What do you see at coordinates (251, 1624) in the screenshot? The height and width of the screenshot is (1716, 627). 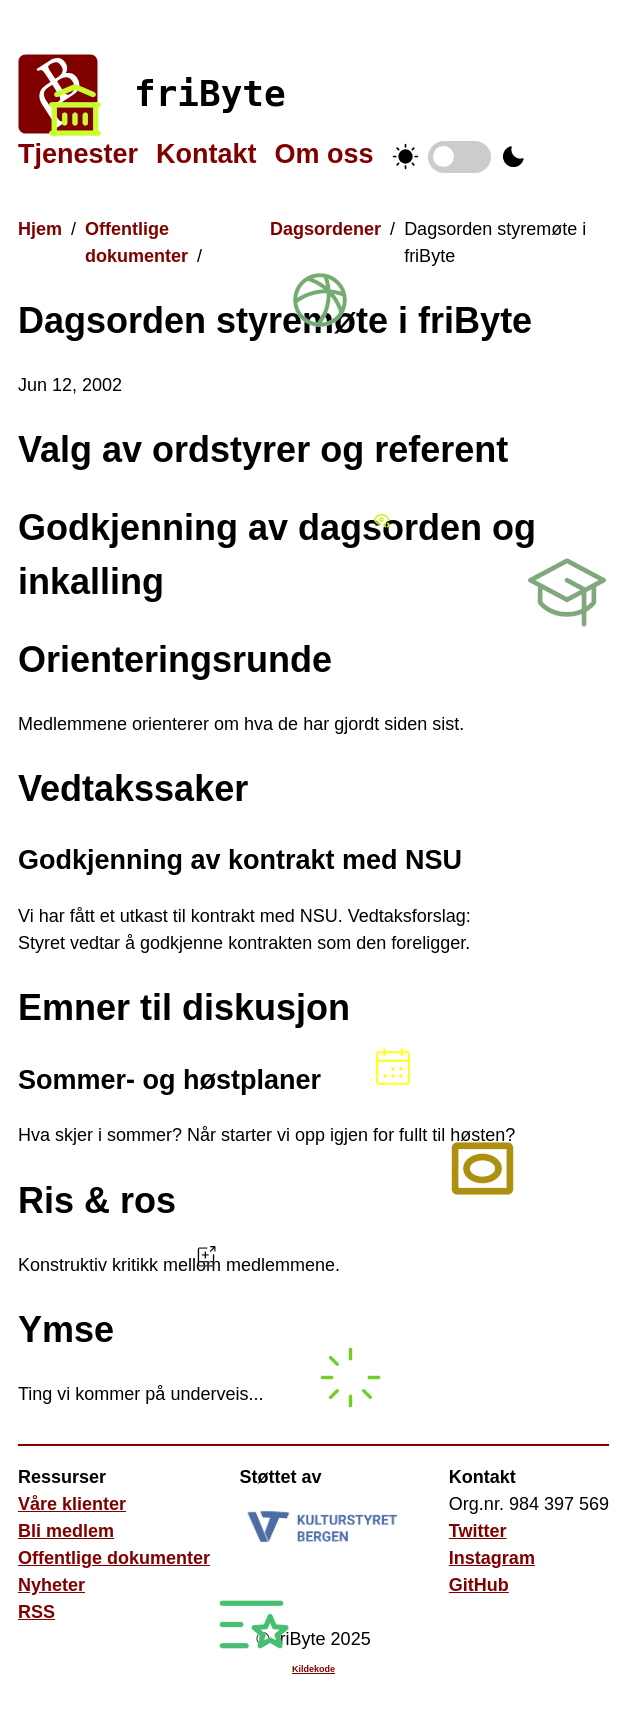 I see `view your favorites list` at bounding box center [251, 1624].